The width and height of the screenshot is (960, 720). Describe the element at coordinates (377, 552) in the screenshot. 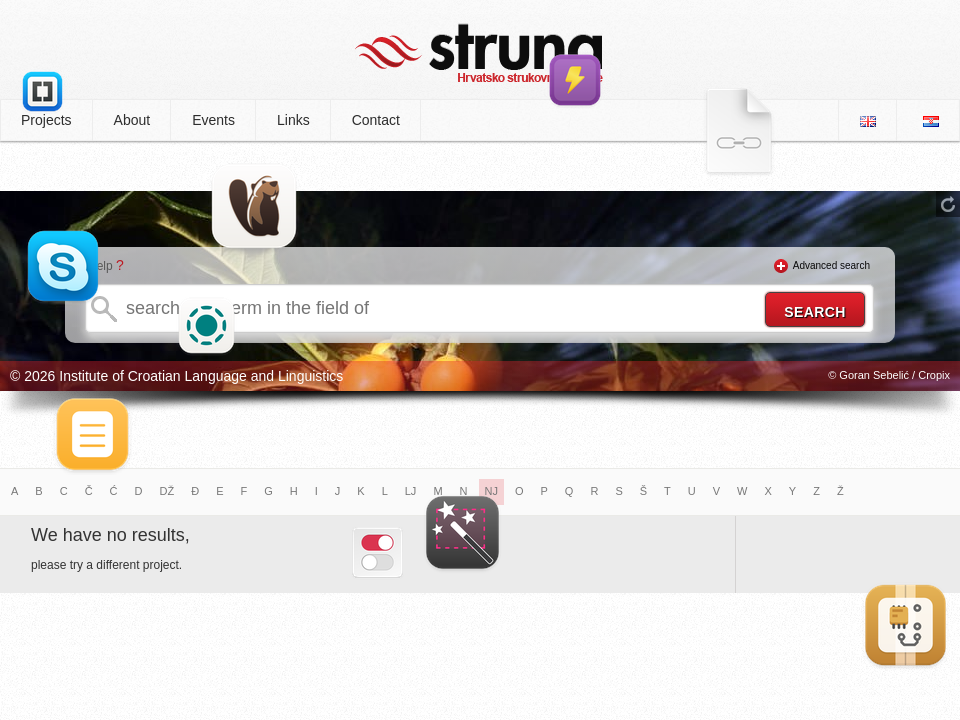

I see `open gnome tweaks settings` at that location.